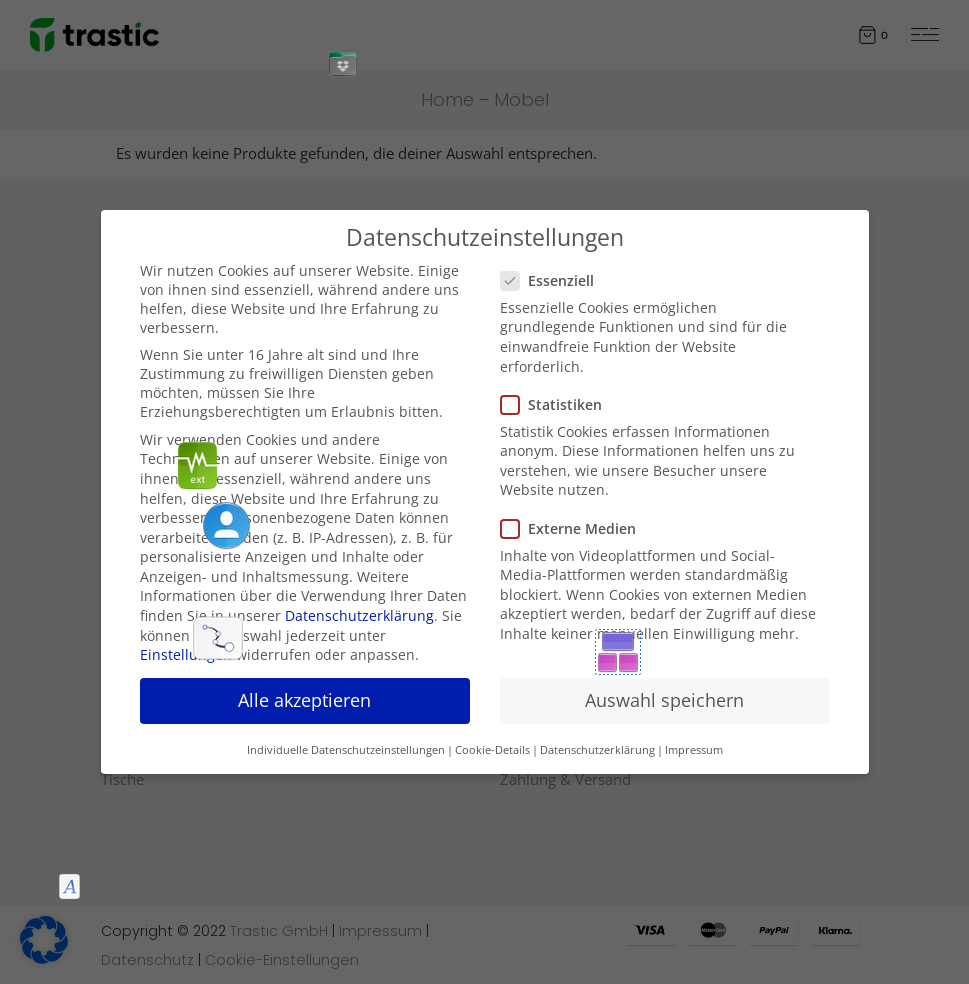 The width and height of the screenshot is (969, 984). Describe the element at coordinates (197, 465) in the screenshot. I see `virtualbox extension pack file` at that location.